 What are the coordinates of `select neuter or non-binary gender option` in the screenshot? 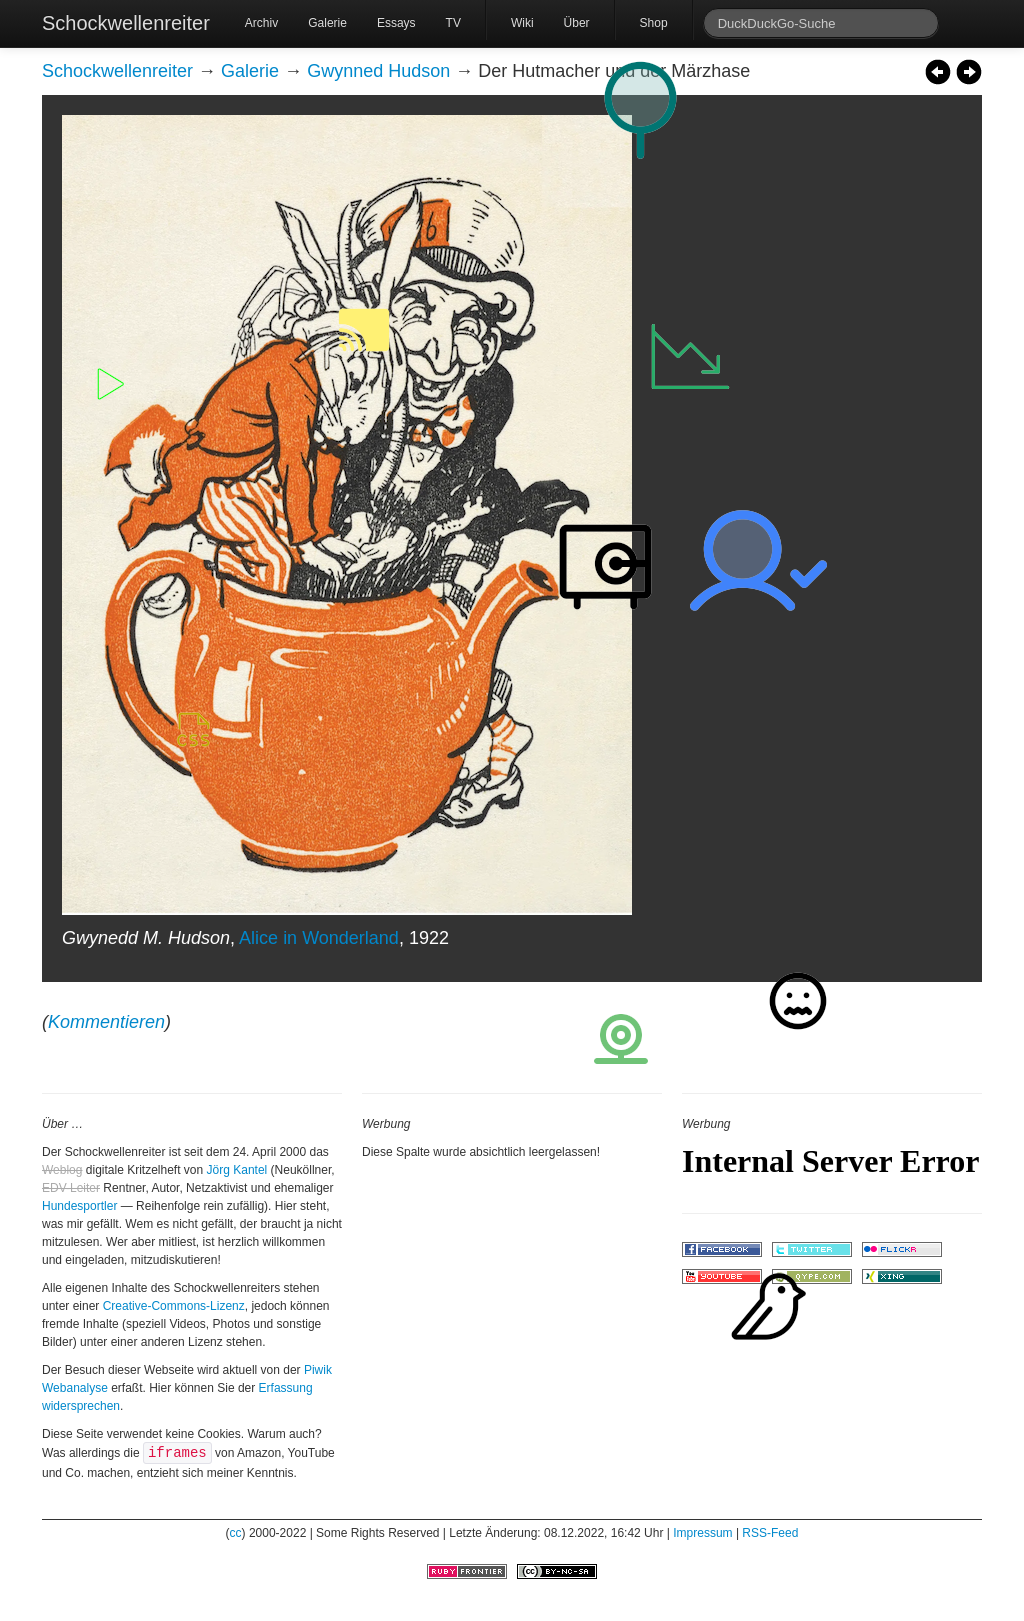 It's located at (640, 108).